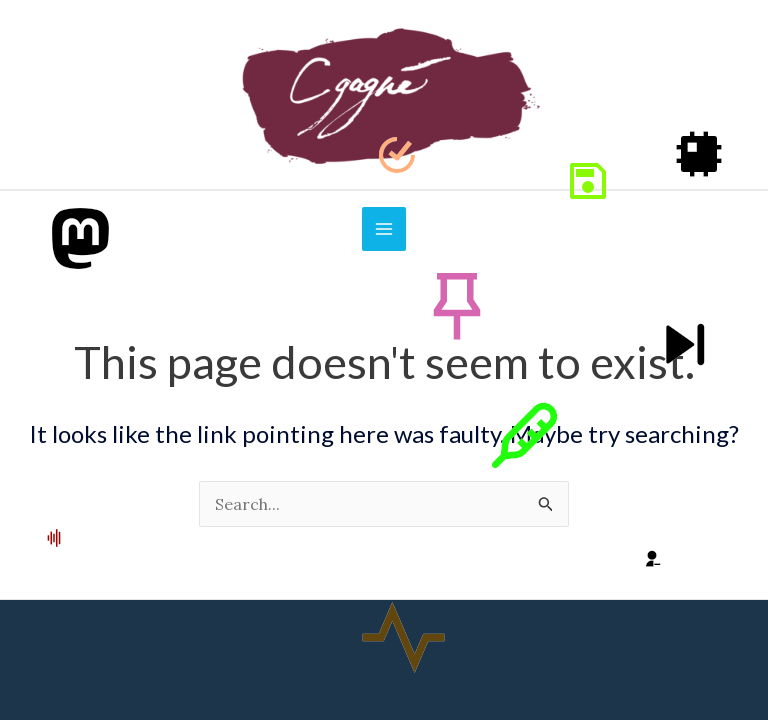 This screenshot has width=768, height=720. I want to click on view CPU or processor information, so click(699, 154).